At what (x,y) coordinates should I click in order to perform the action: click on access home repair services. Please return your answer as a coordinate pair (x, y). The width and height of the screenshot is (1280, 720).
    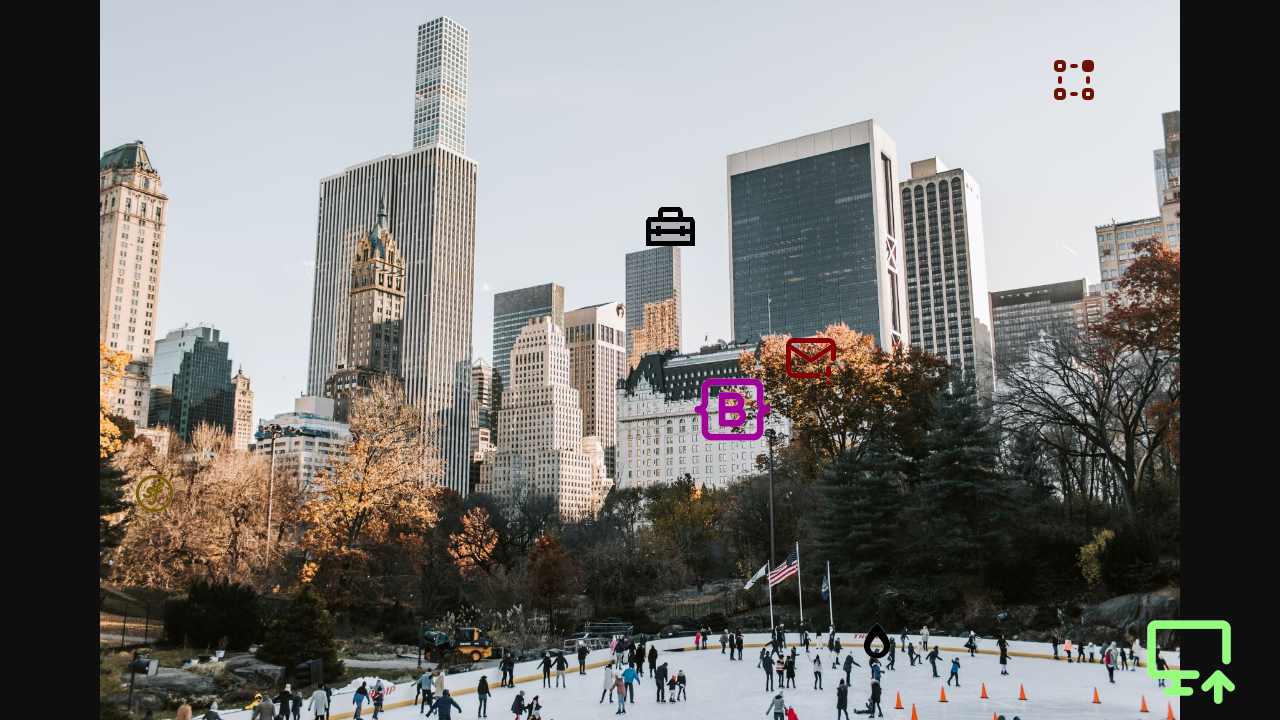
    Looking at the image, I should click on (670, 226).